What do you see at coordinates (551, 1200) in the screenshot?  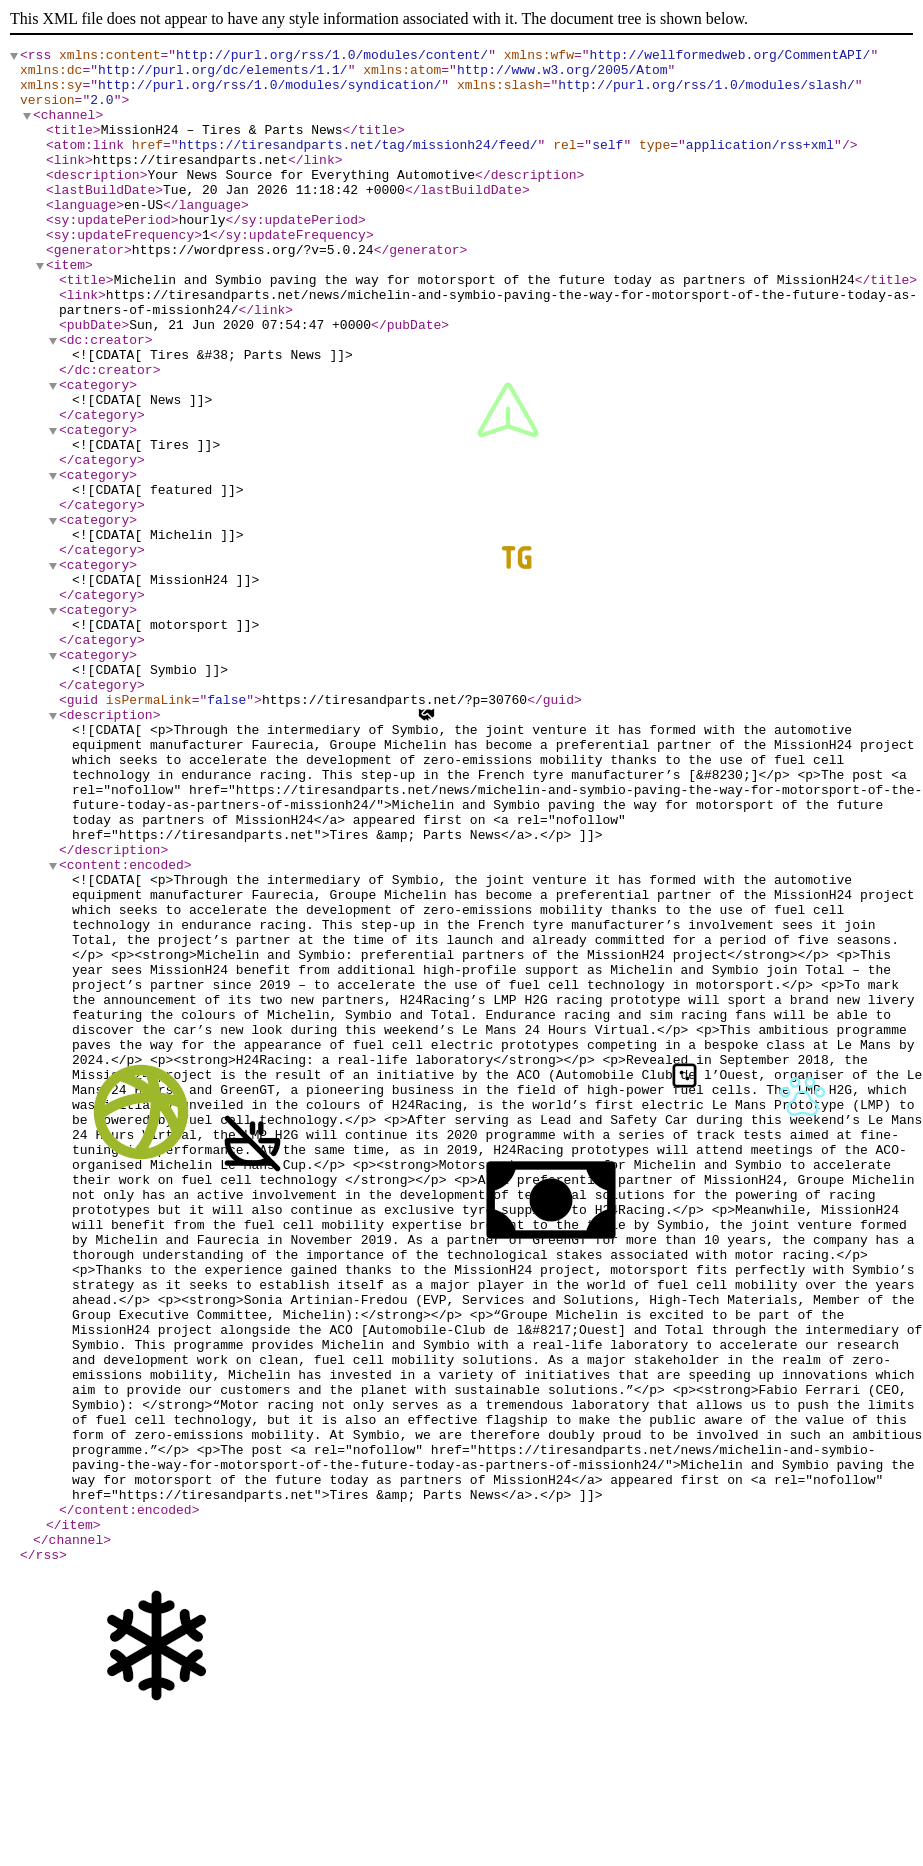 I see `view your account balance` at bounding box center [551, 1200].